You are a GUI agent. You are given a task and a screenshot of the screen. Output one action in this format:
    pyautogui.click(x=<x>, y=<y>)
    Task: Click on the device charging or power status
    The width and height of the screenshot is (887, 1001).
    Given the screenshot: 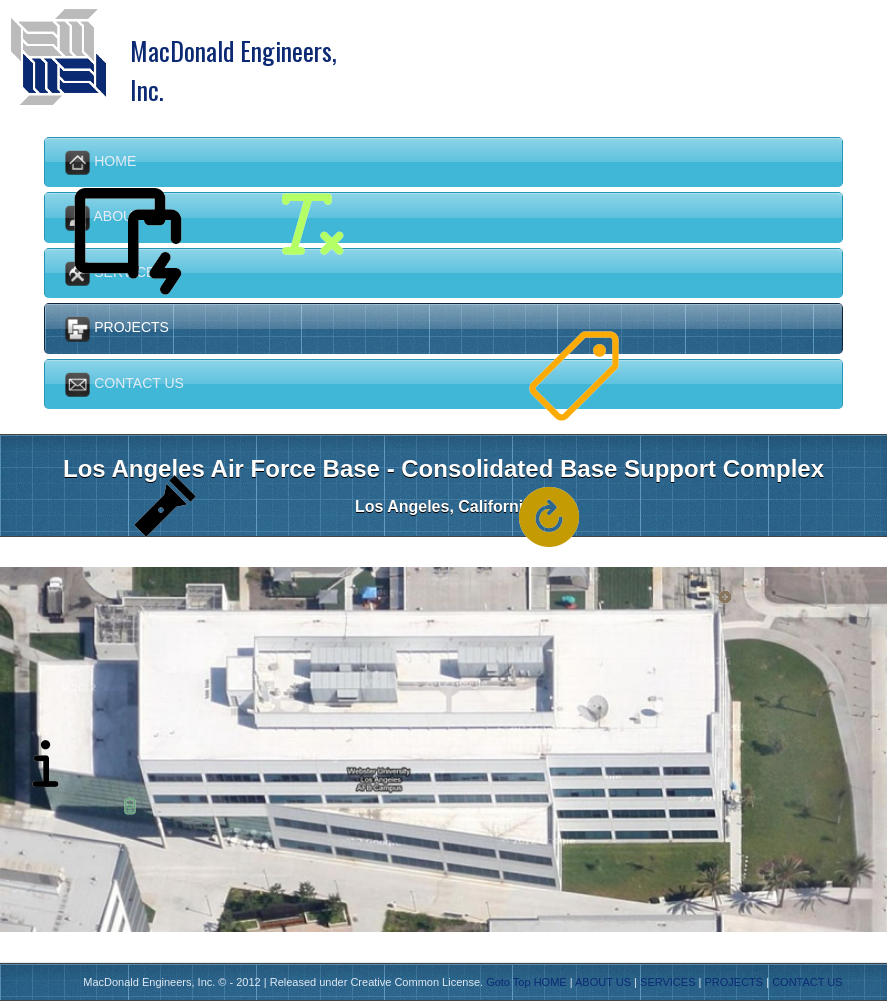 What is the action you would take?
    pyautogui.click(x=128, y=236)
    